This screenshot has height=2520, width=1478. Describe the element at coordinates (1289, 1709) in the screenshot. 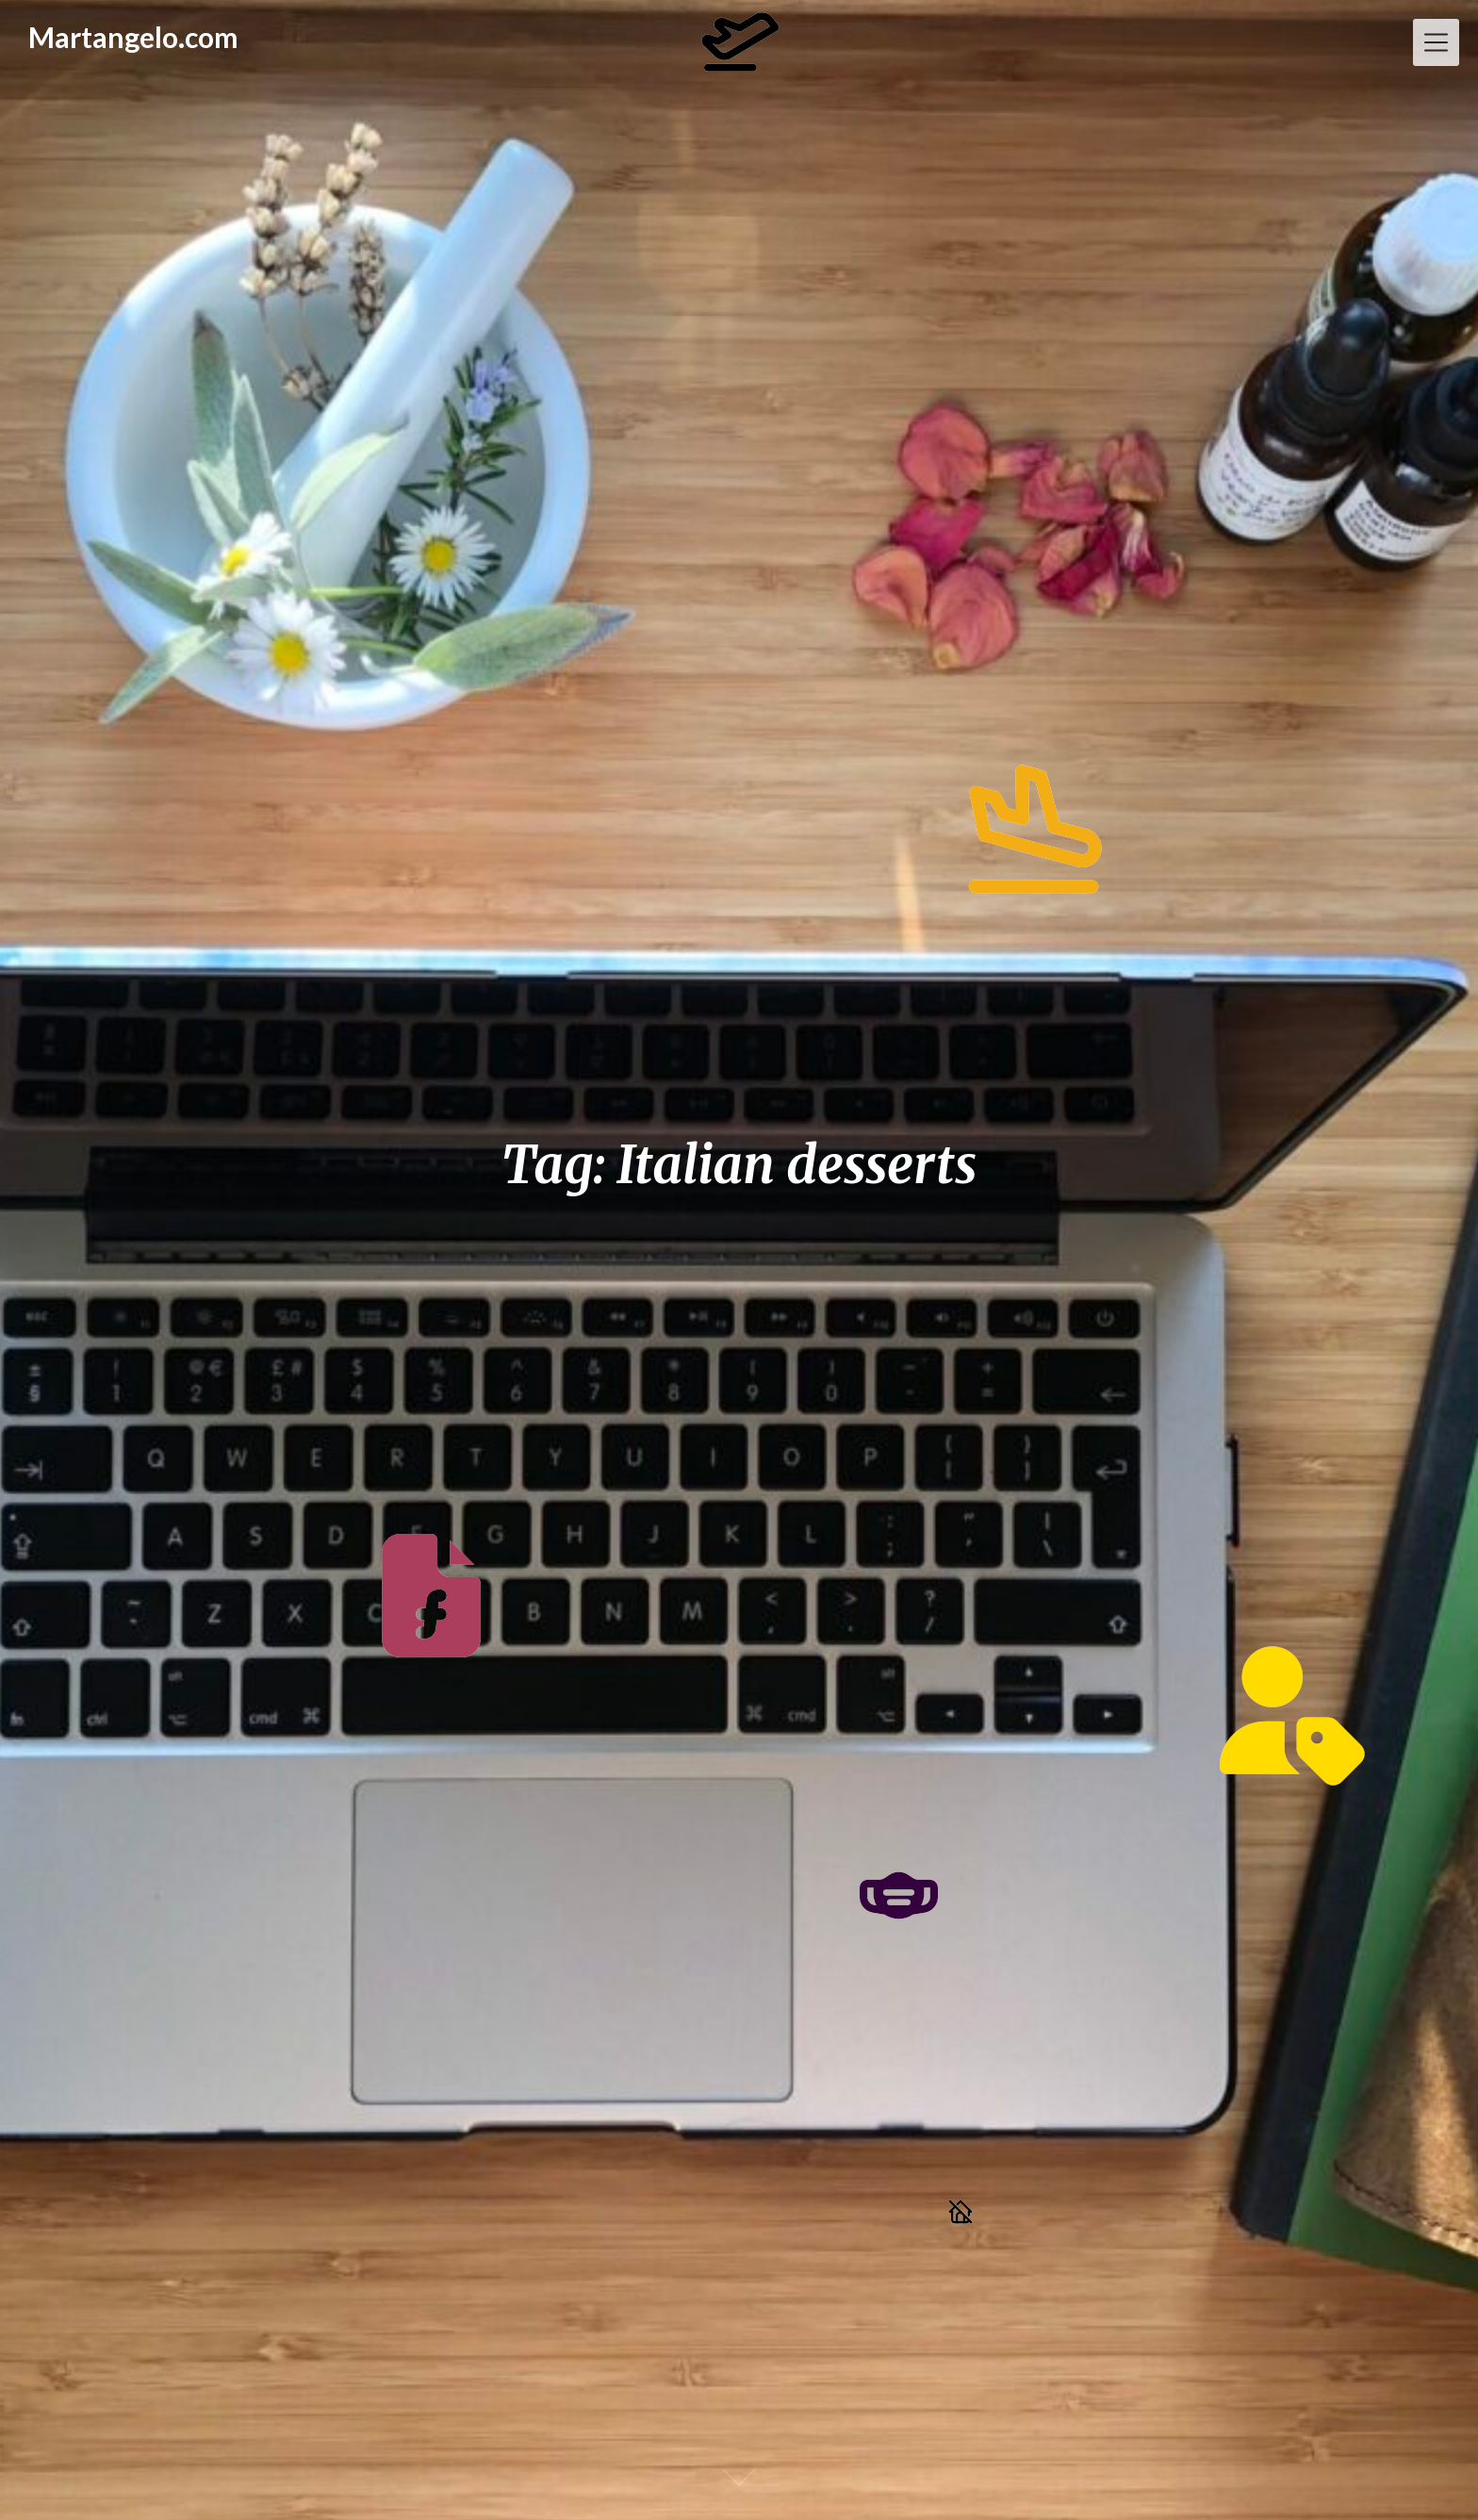

I see `tag or label a user profile` at that location.